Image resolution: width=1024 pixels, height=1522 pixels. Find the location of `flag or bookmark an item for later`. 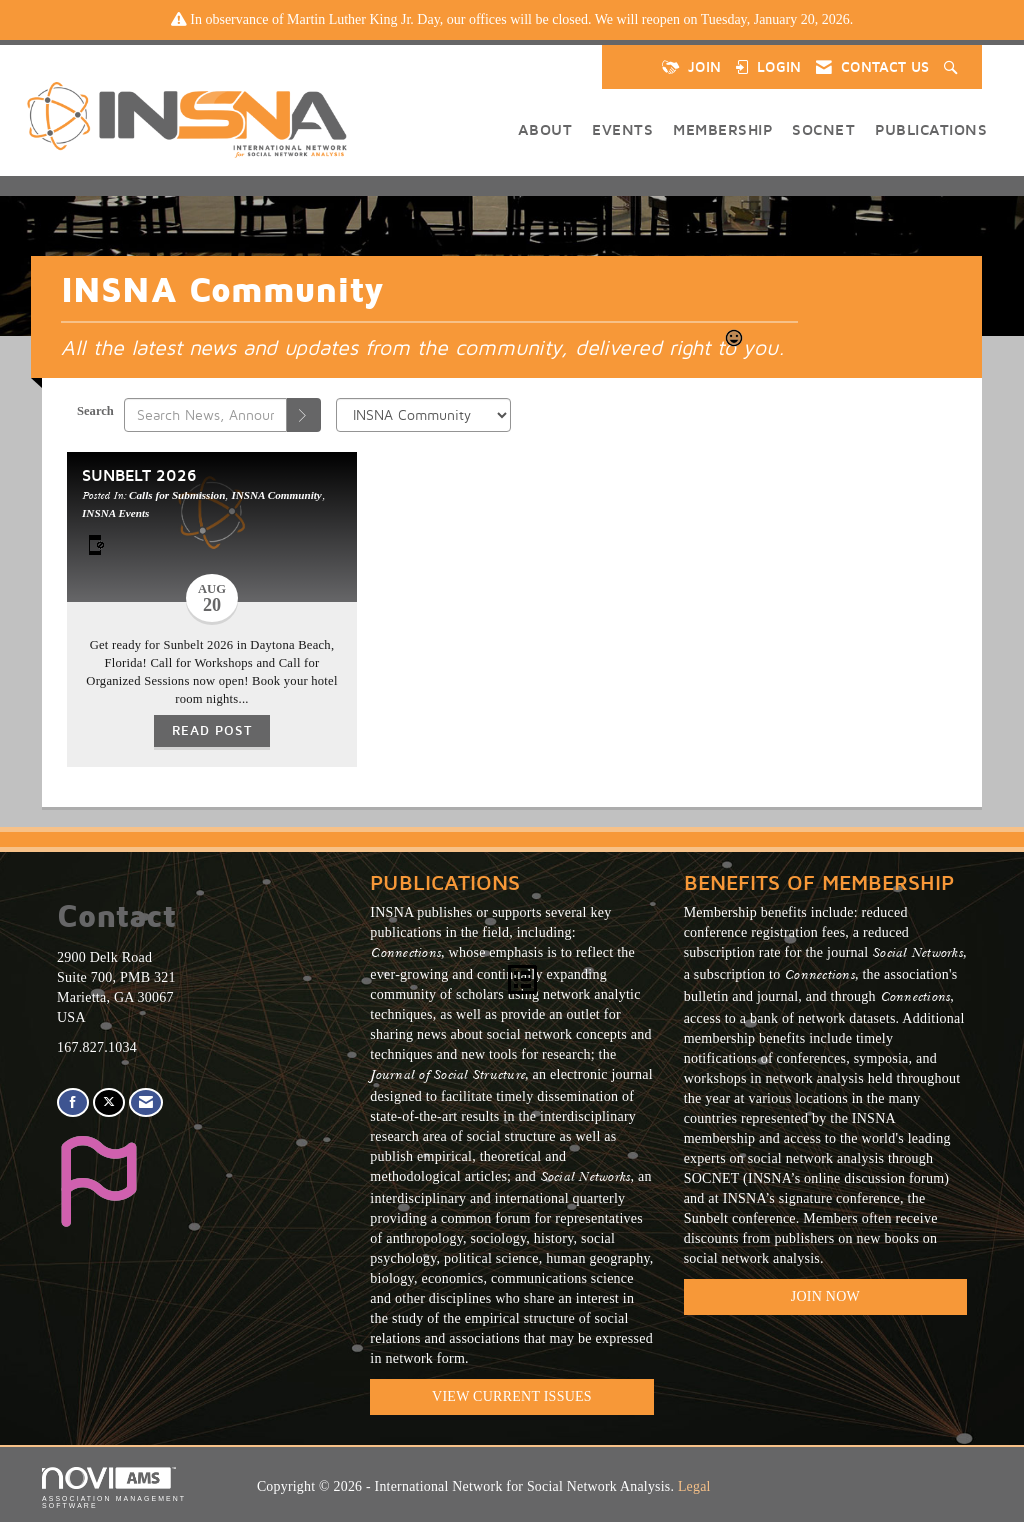

flag or bookmark an item for later is located at coordinates (99, 1180).